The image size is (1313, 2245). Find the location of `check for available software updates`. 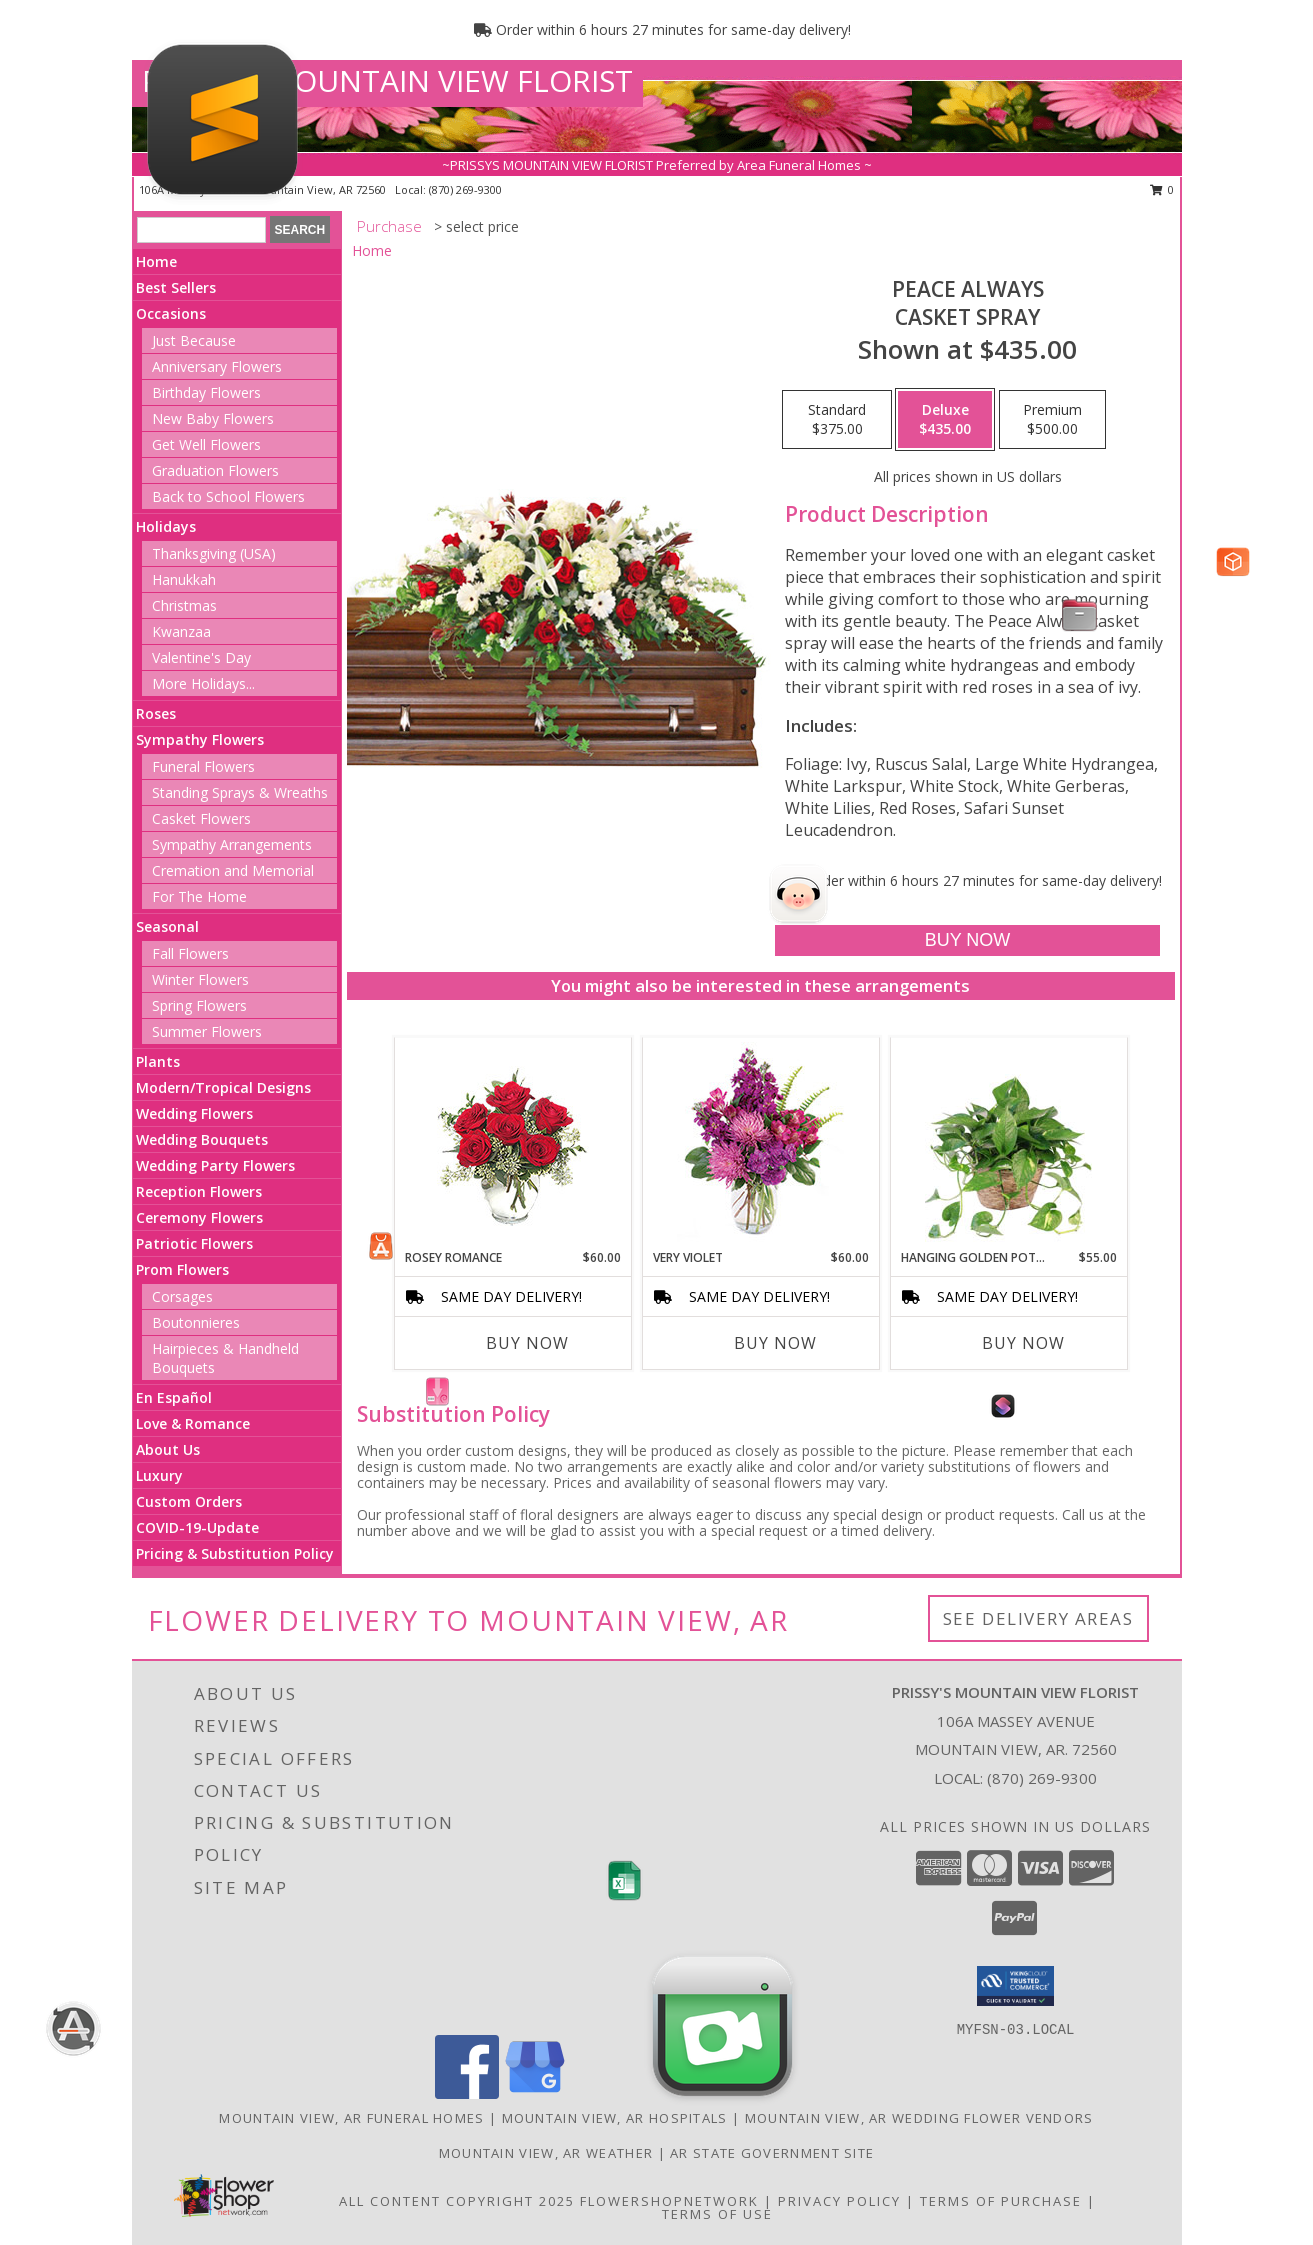

check for available software updates is located at coordinates (73, 2028).